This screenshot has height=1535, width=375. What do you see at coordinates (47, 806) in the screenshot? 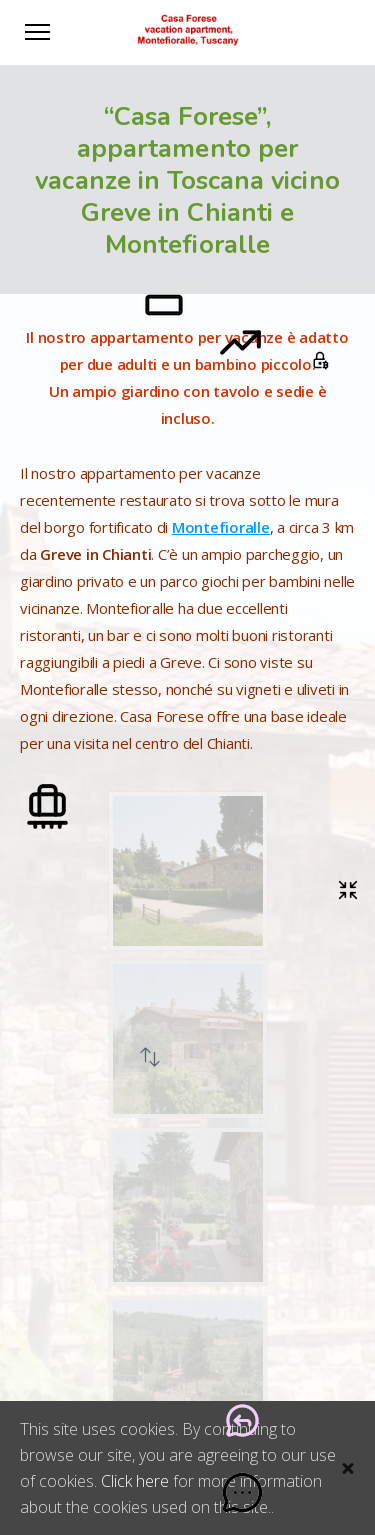
I see `track baggage claim status` at bounding box center [47, 806].